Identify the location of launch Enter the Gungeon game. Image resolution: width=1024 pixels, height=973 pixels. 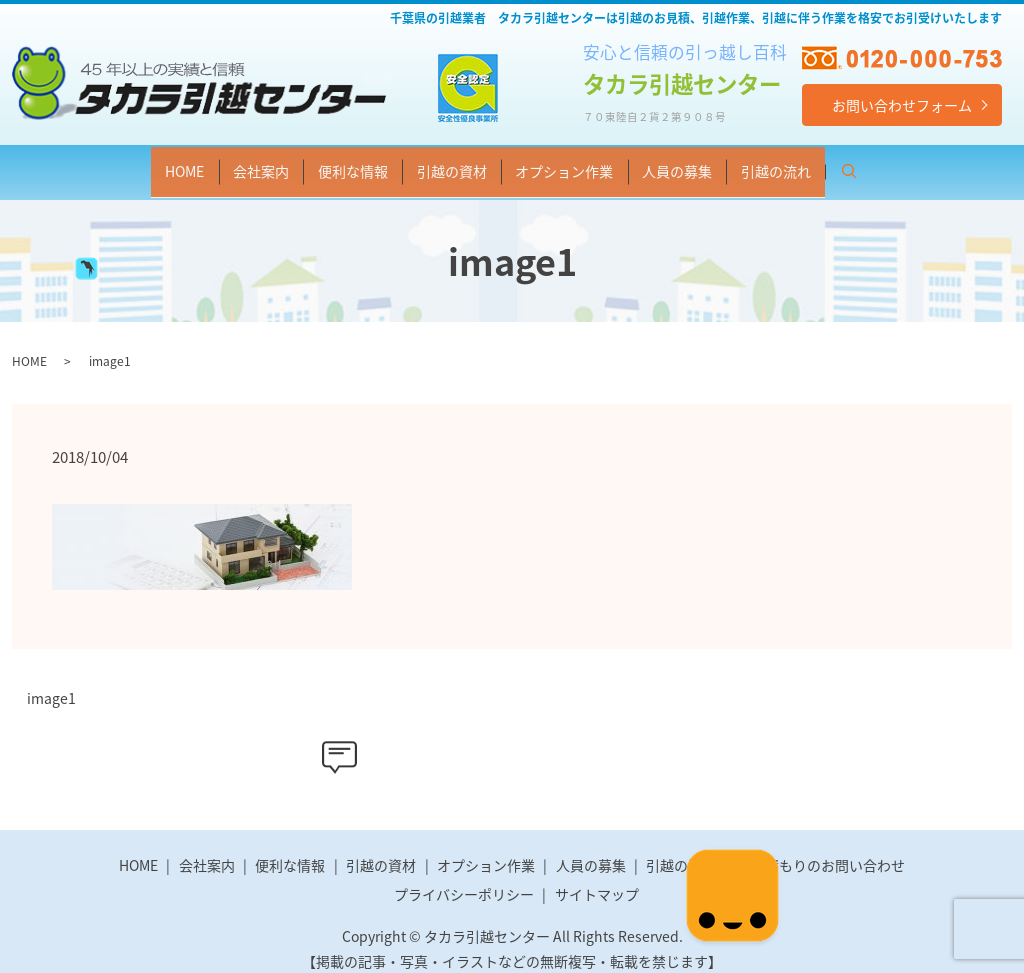
(732, 895).